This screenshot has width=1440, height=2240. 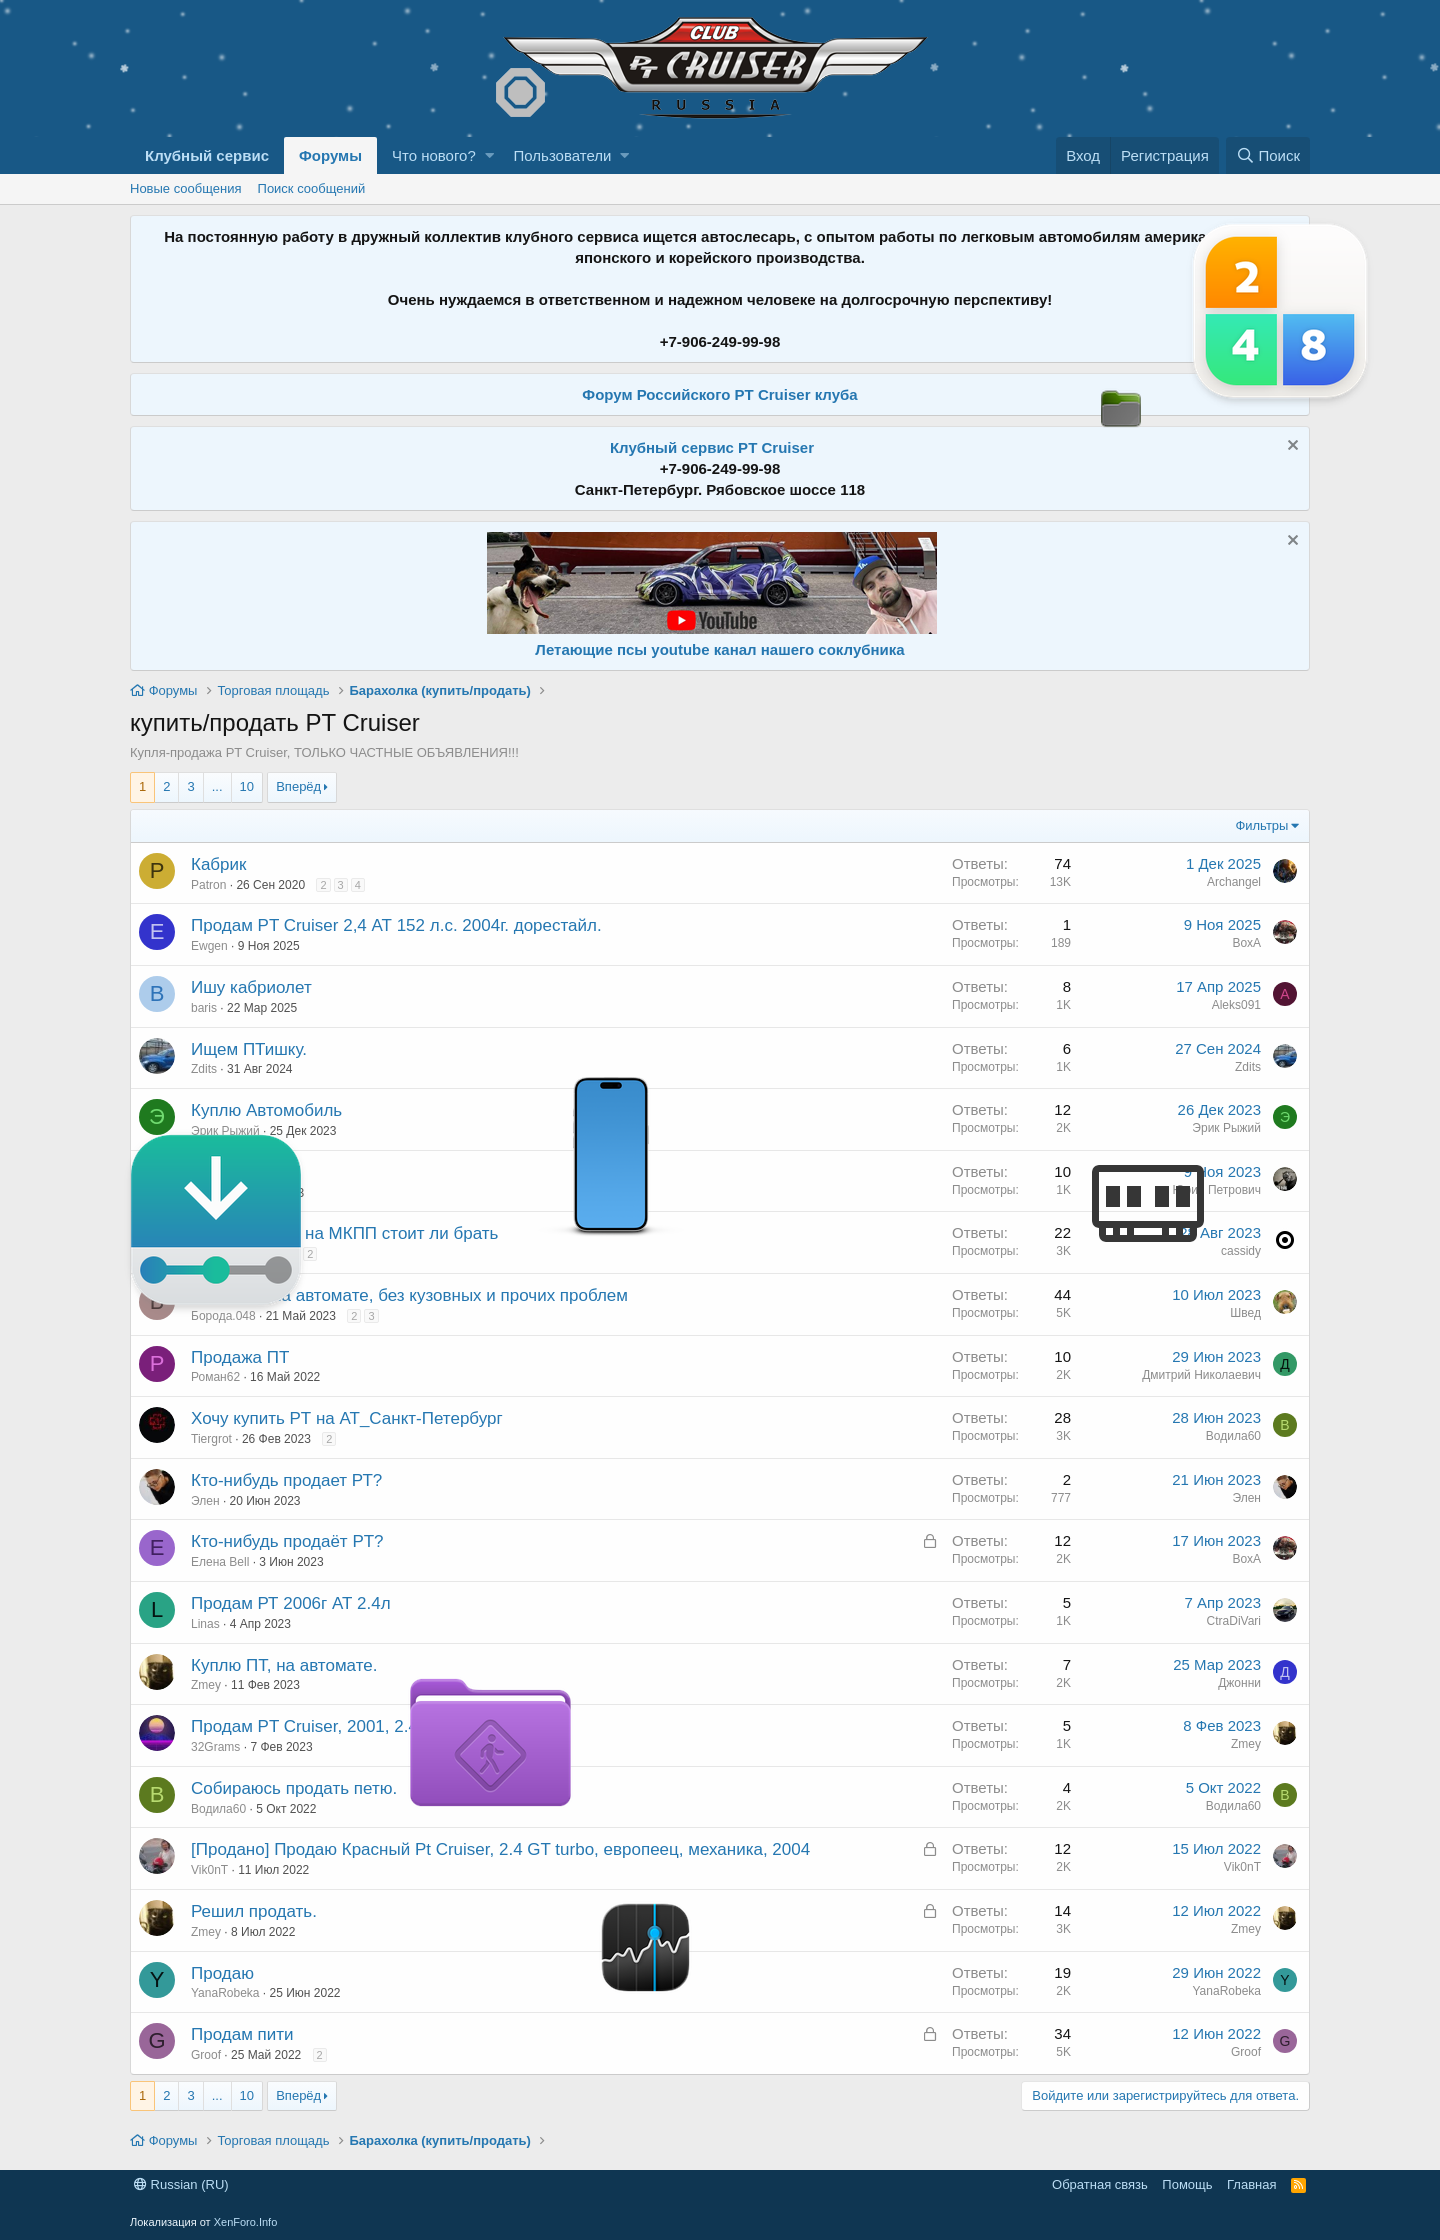 I want to click on indicates a memory module or RAM component, so click(x=1148, y=1207).